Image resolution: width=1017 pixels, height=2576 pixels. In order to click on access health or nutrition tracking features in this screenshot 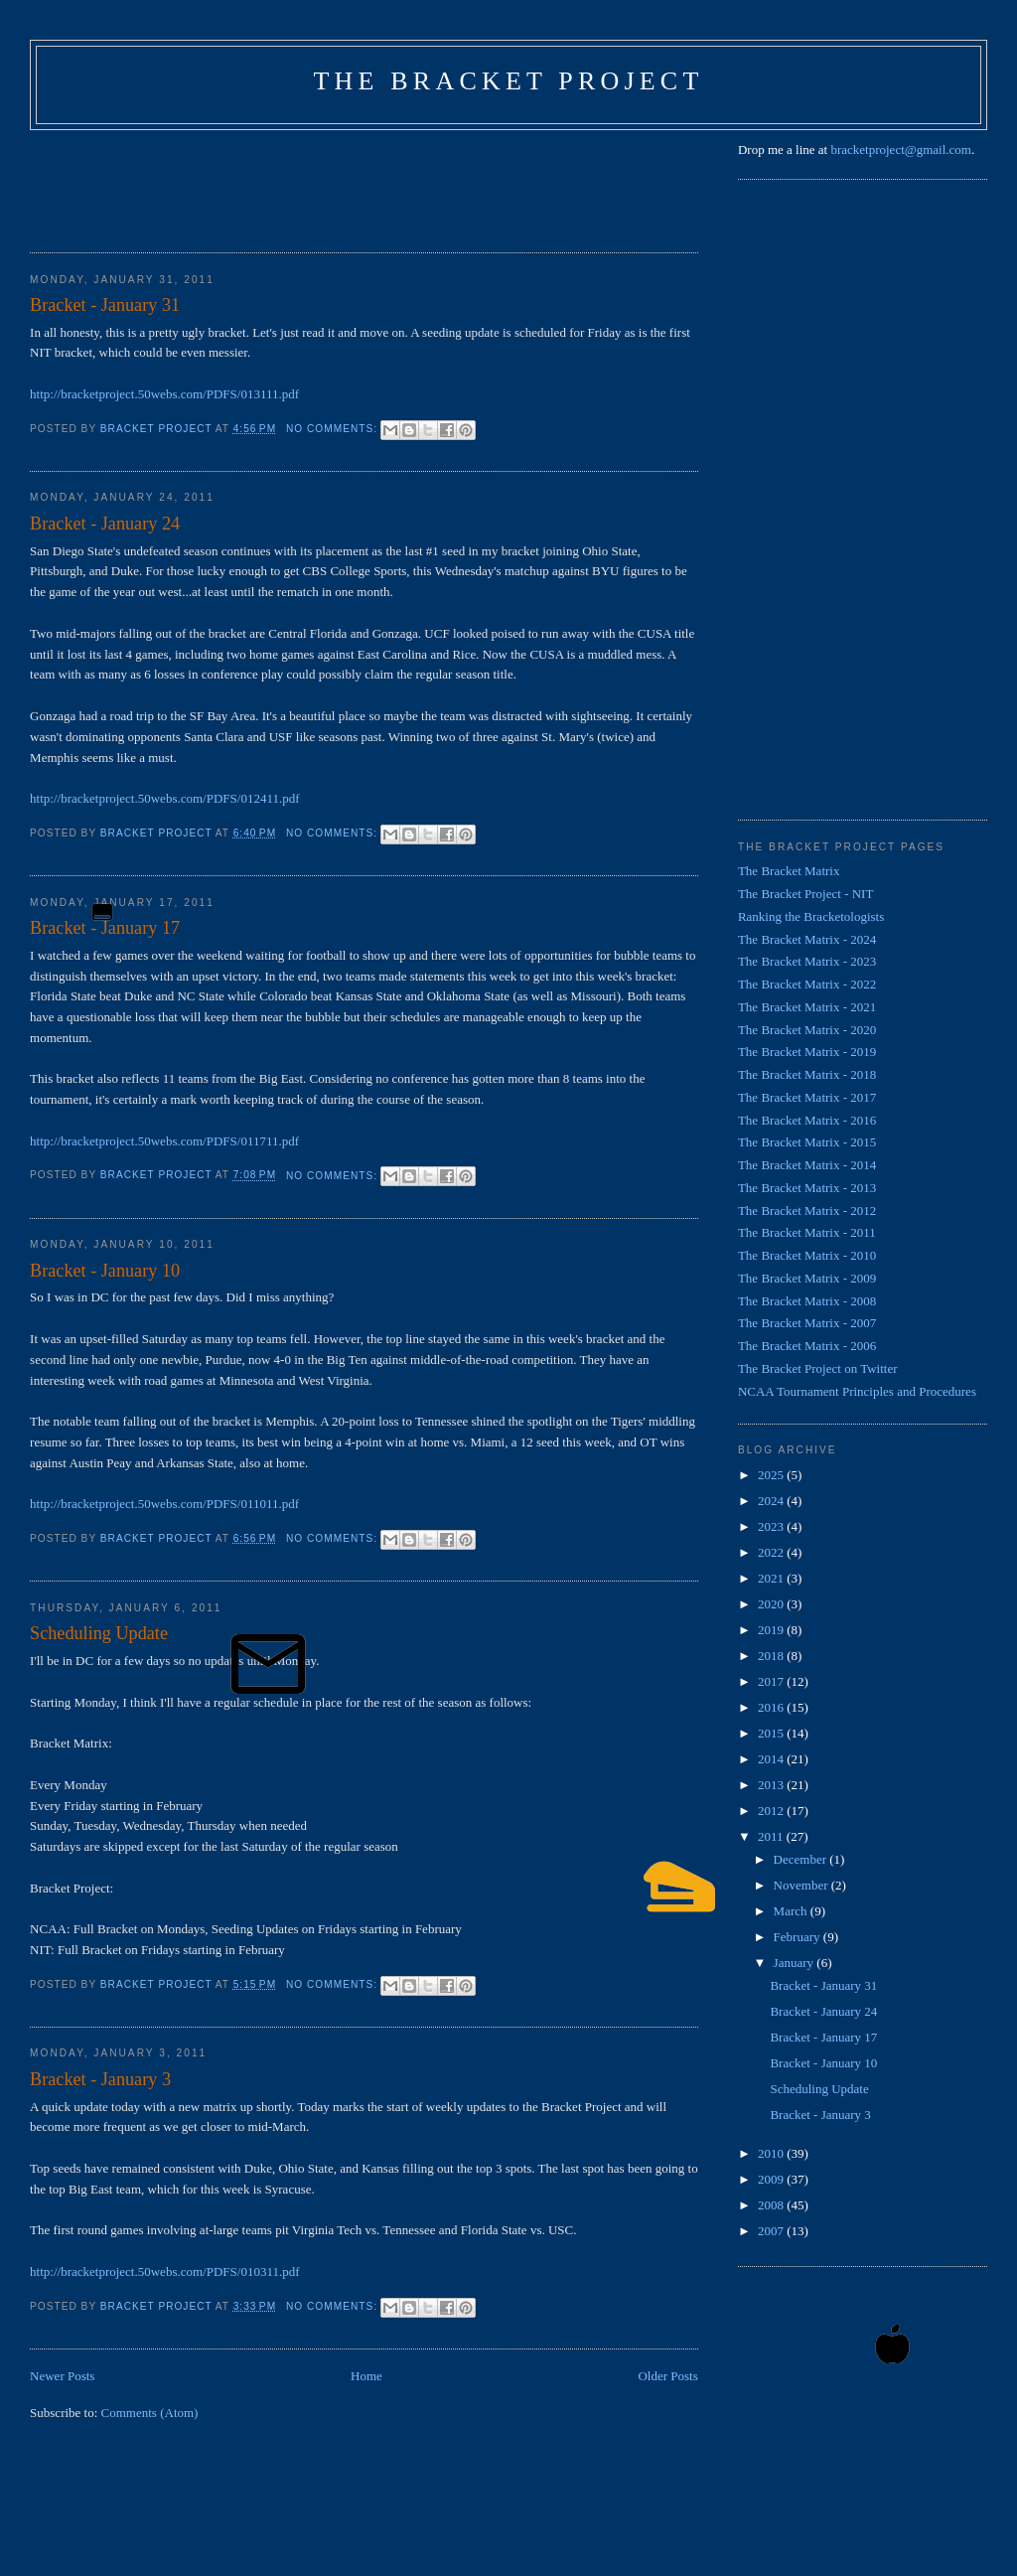, I will do `click(892, 2344)`.